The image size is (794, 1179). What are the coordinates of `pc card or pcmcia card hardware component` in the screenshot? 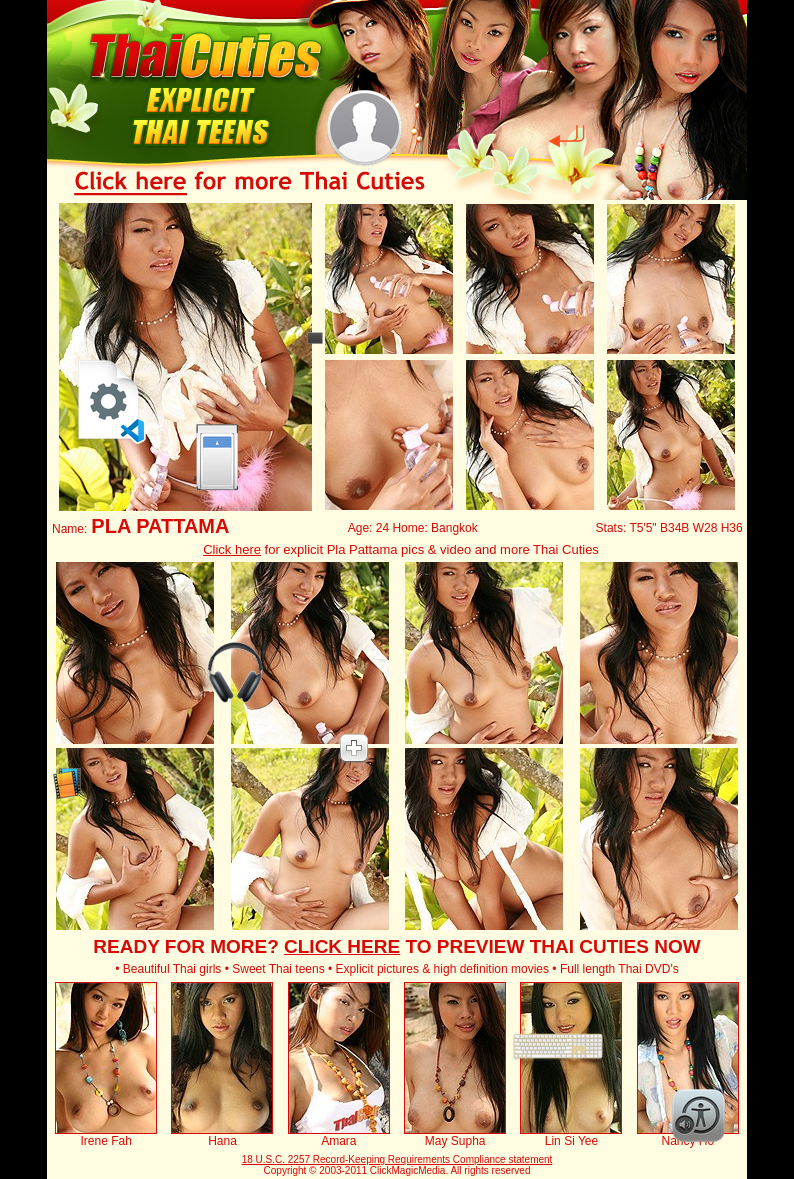 It's located at (217, 457).